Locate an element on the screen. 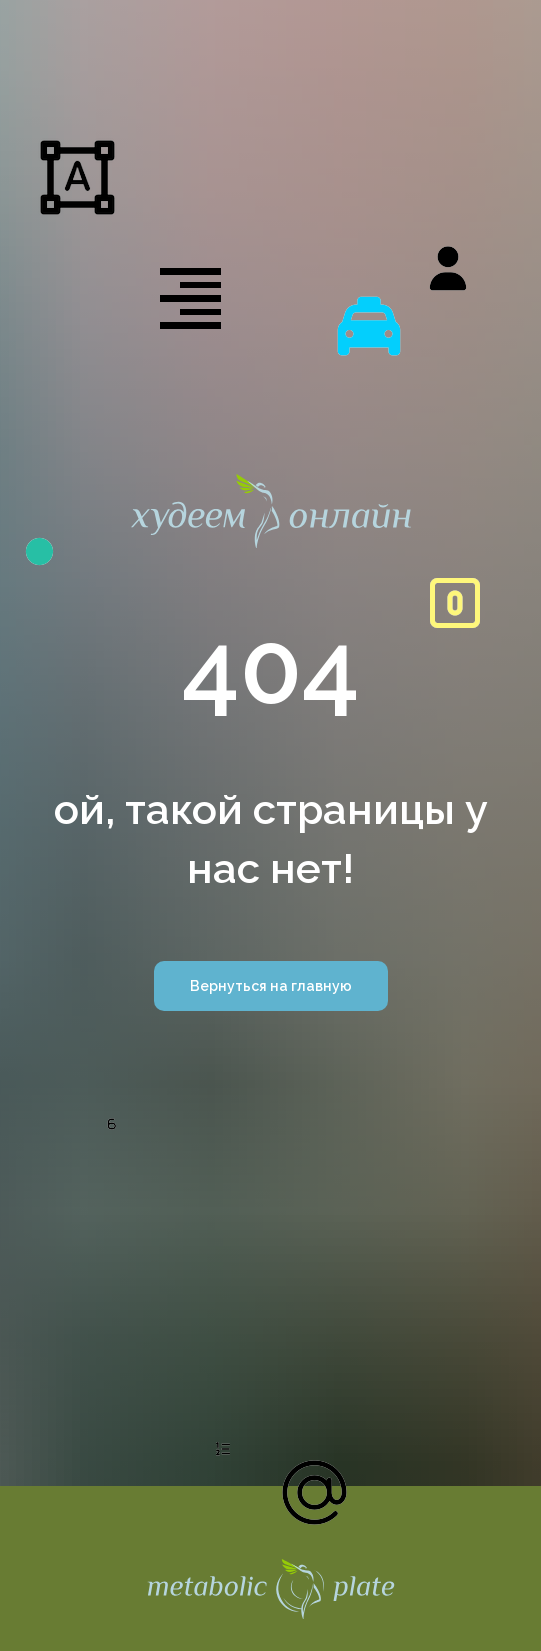 The height and width of the screenshot is (1651, 541). view your profile is located at coordinates (448, 268).